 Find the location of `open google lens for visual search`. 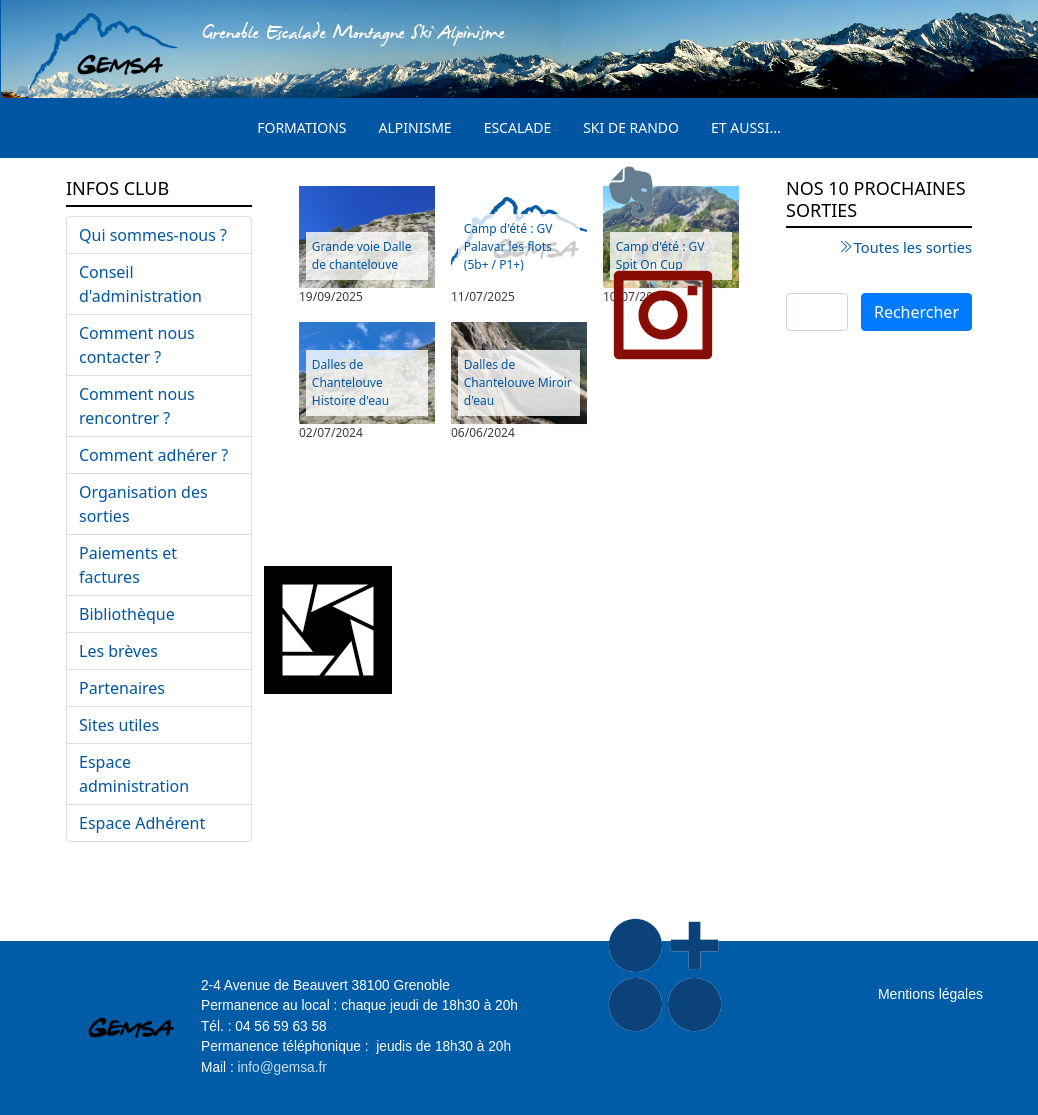

open google lens for visual search is located at coordinates (328, 630).